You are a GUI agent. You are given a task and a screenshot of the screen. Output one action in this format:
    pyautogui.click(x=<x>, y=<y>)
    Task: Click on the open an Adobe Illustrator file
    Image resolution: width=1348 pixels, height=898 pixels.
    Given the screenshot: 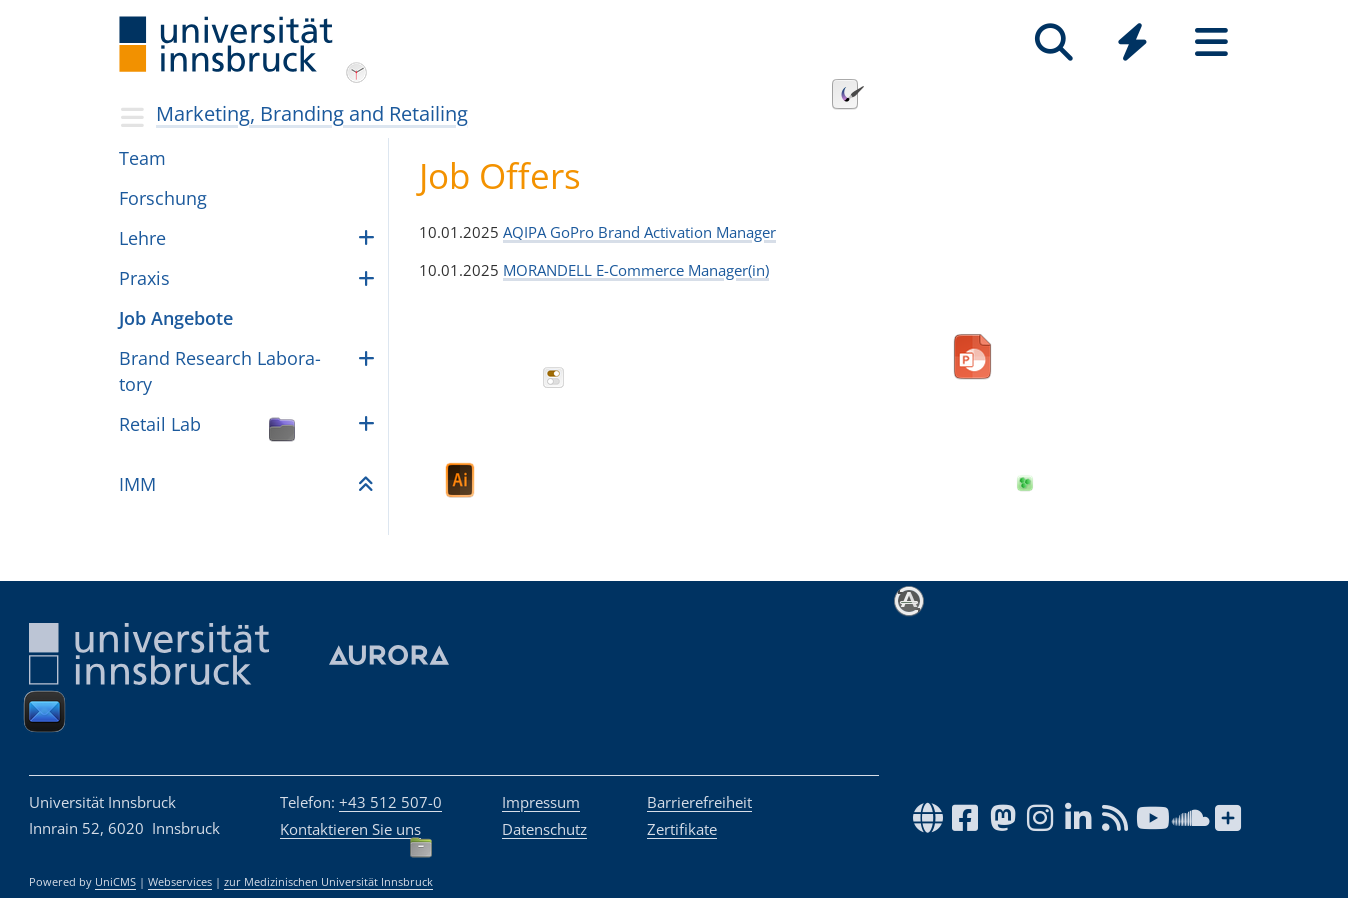 What is the action you would take?
    pyautogui.click(x=460, y=480)
    